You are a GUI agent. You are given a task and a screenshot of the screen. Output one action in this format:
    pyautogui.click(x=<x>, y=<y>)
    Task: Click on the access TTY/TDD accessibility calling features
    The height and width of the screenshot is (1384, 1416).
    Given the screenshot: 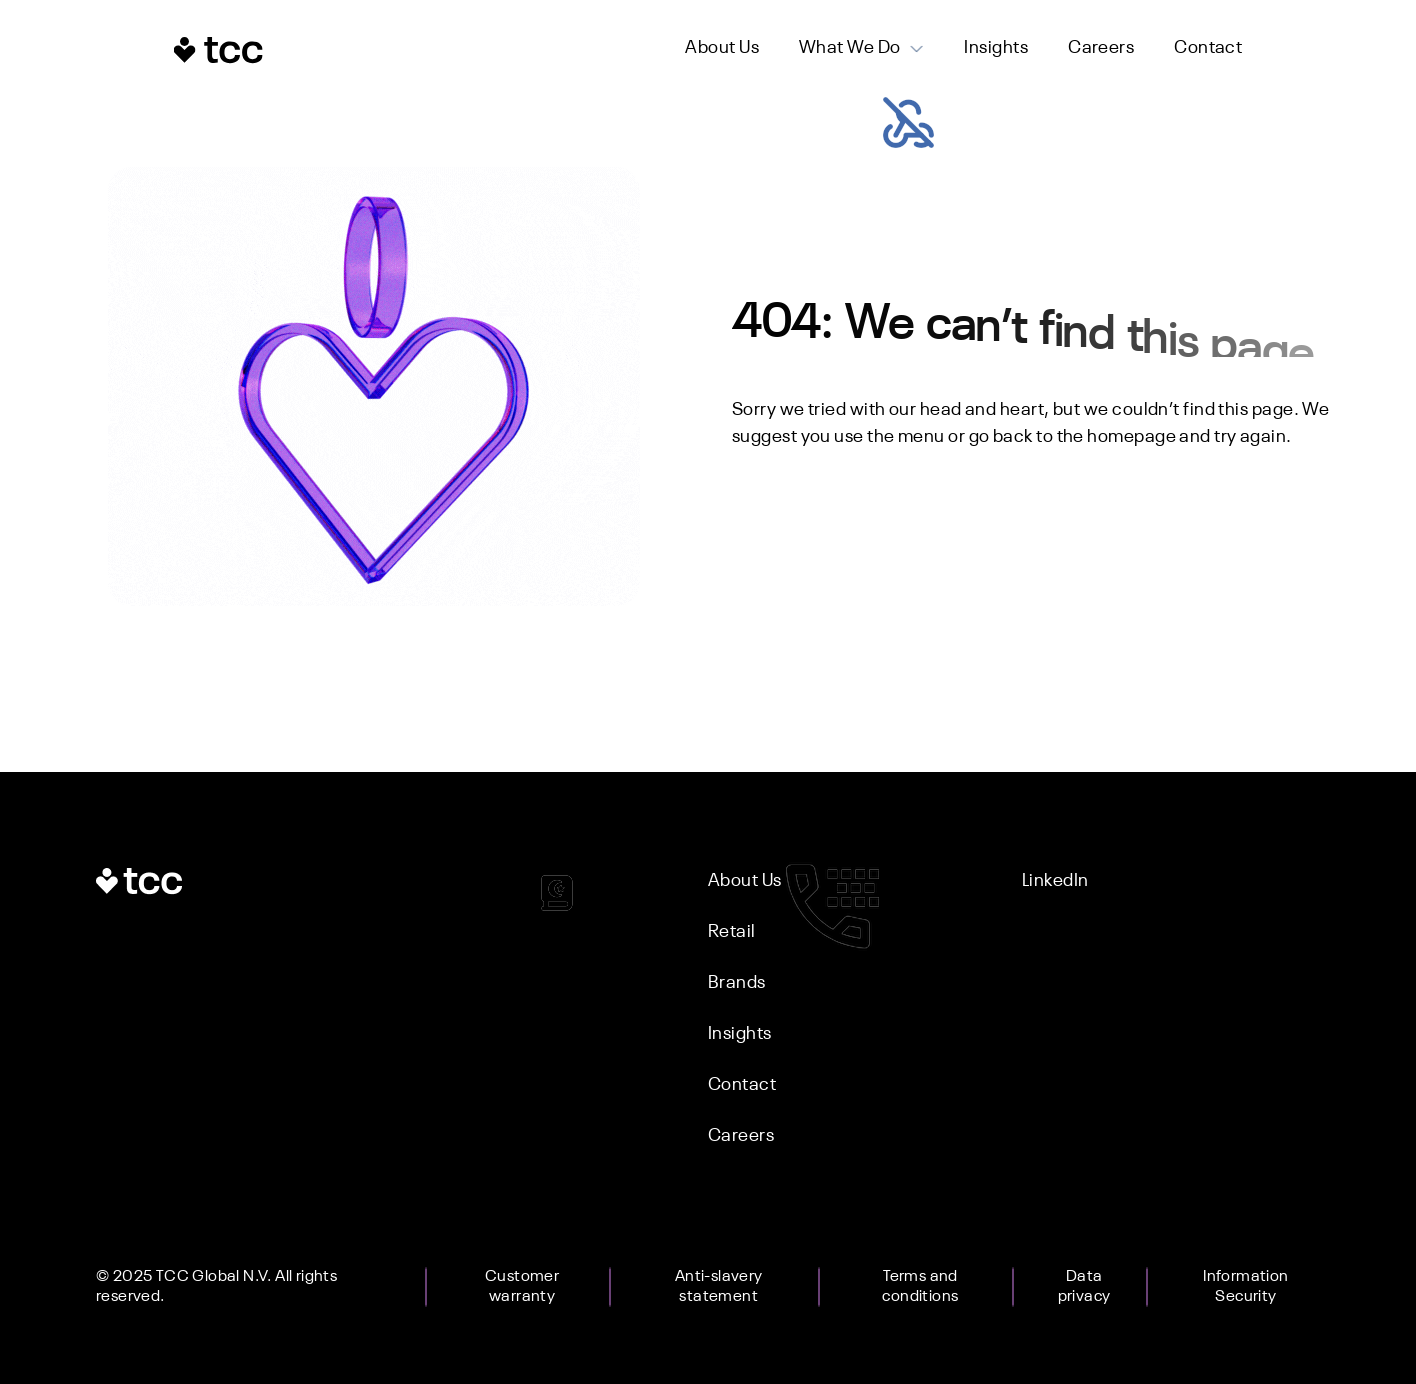 What is the action you would take?
    pyautogui.click(x=832, y=906)
    